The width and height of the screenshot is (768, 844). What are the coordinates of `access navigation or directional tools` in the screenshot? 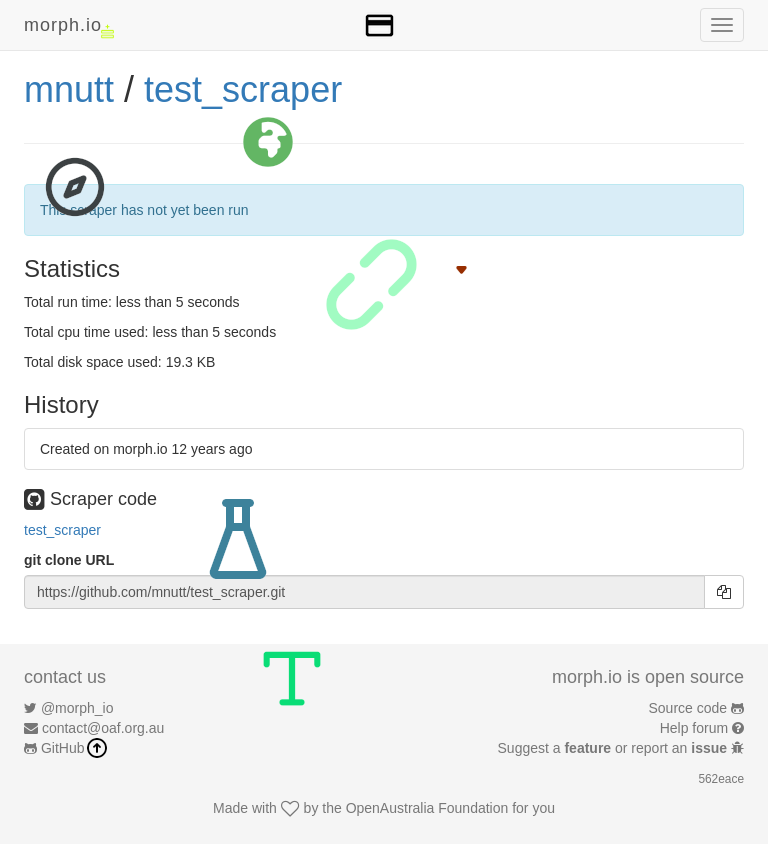 It's located at (75, 187).